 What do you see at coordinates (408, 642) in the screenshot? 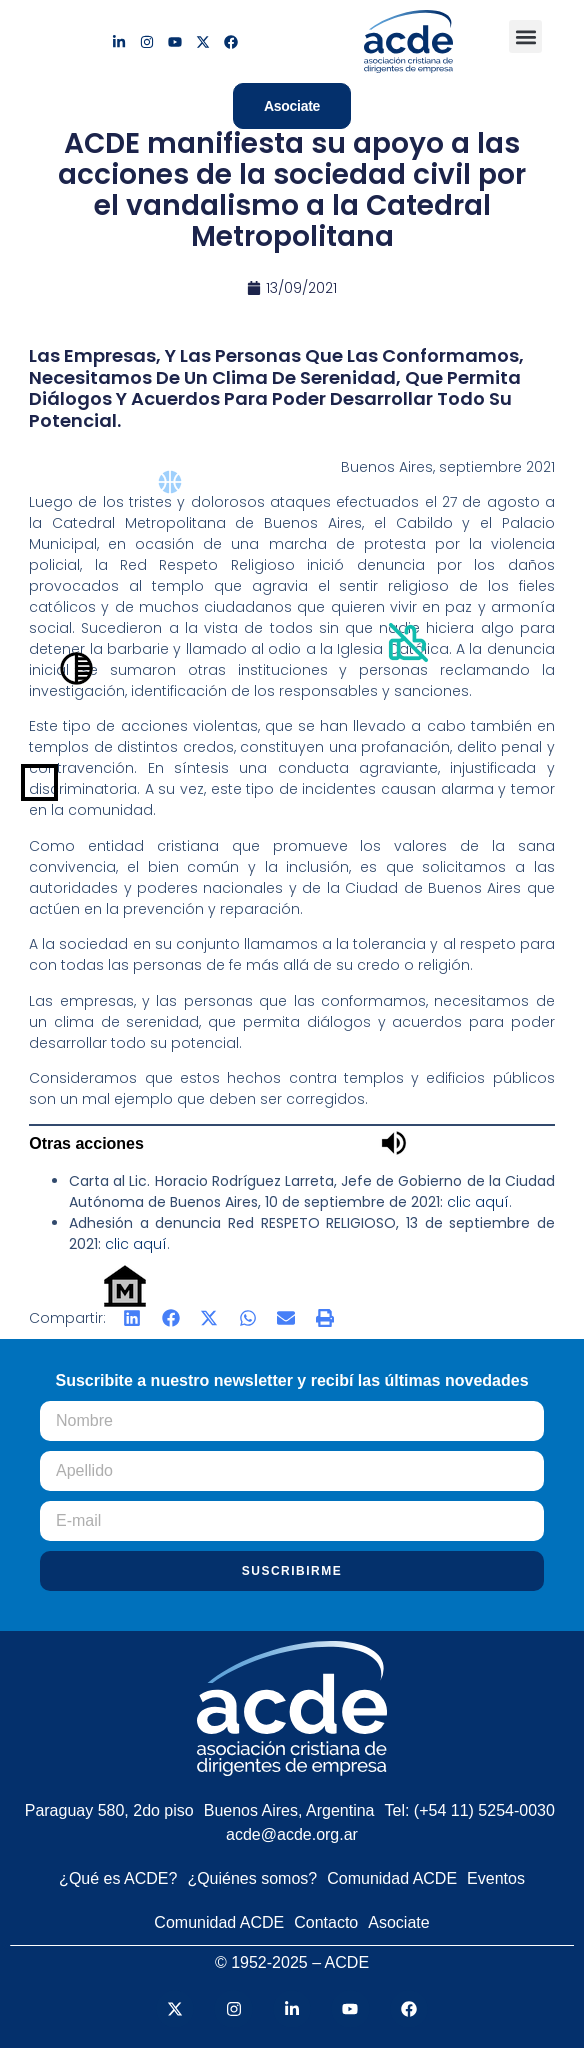
I see `like feature is disabled` at bounding box center [408, 642].